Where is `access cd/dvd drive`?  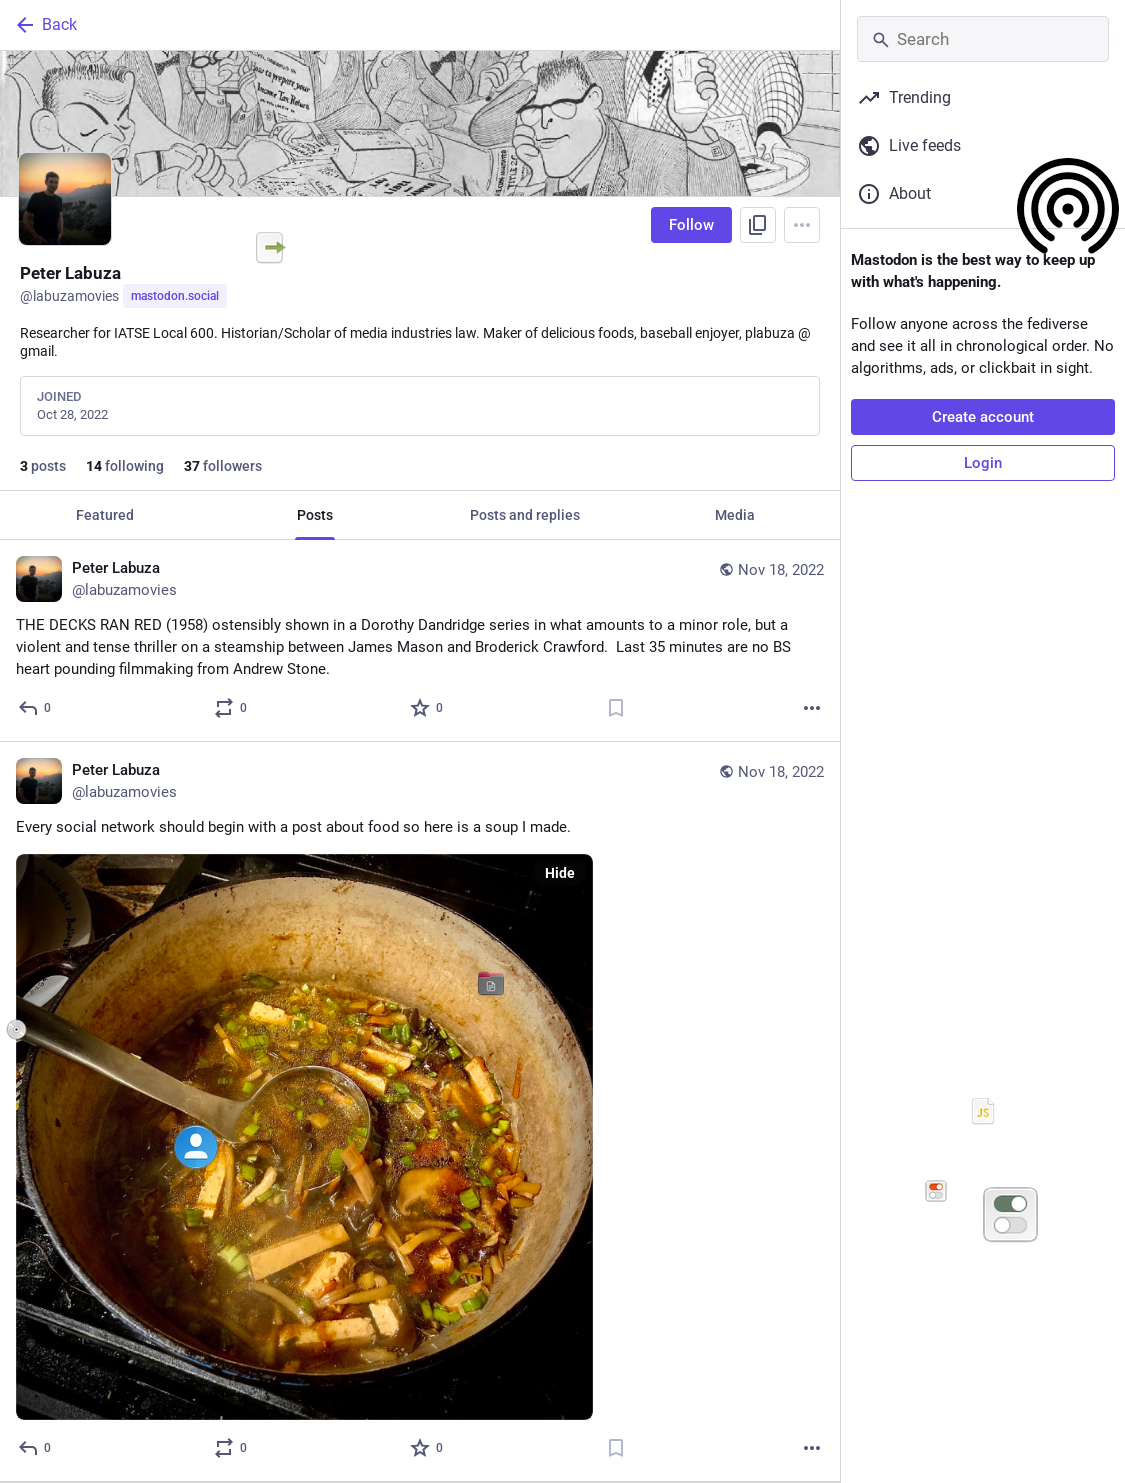 access cd/dvd drive is located at coordinates (16, 1029).